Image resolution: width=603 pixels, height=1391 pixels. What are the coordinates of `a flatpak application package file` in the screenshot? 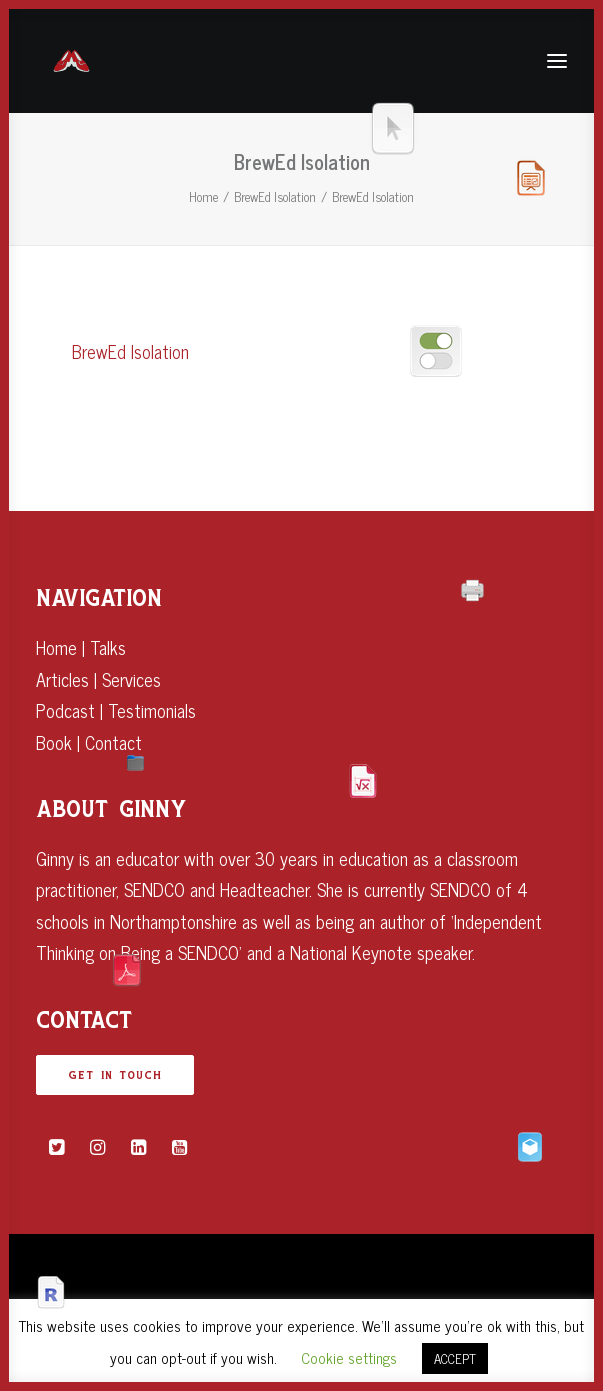 It's located at (530, 1147).